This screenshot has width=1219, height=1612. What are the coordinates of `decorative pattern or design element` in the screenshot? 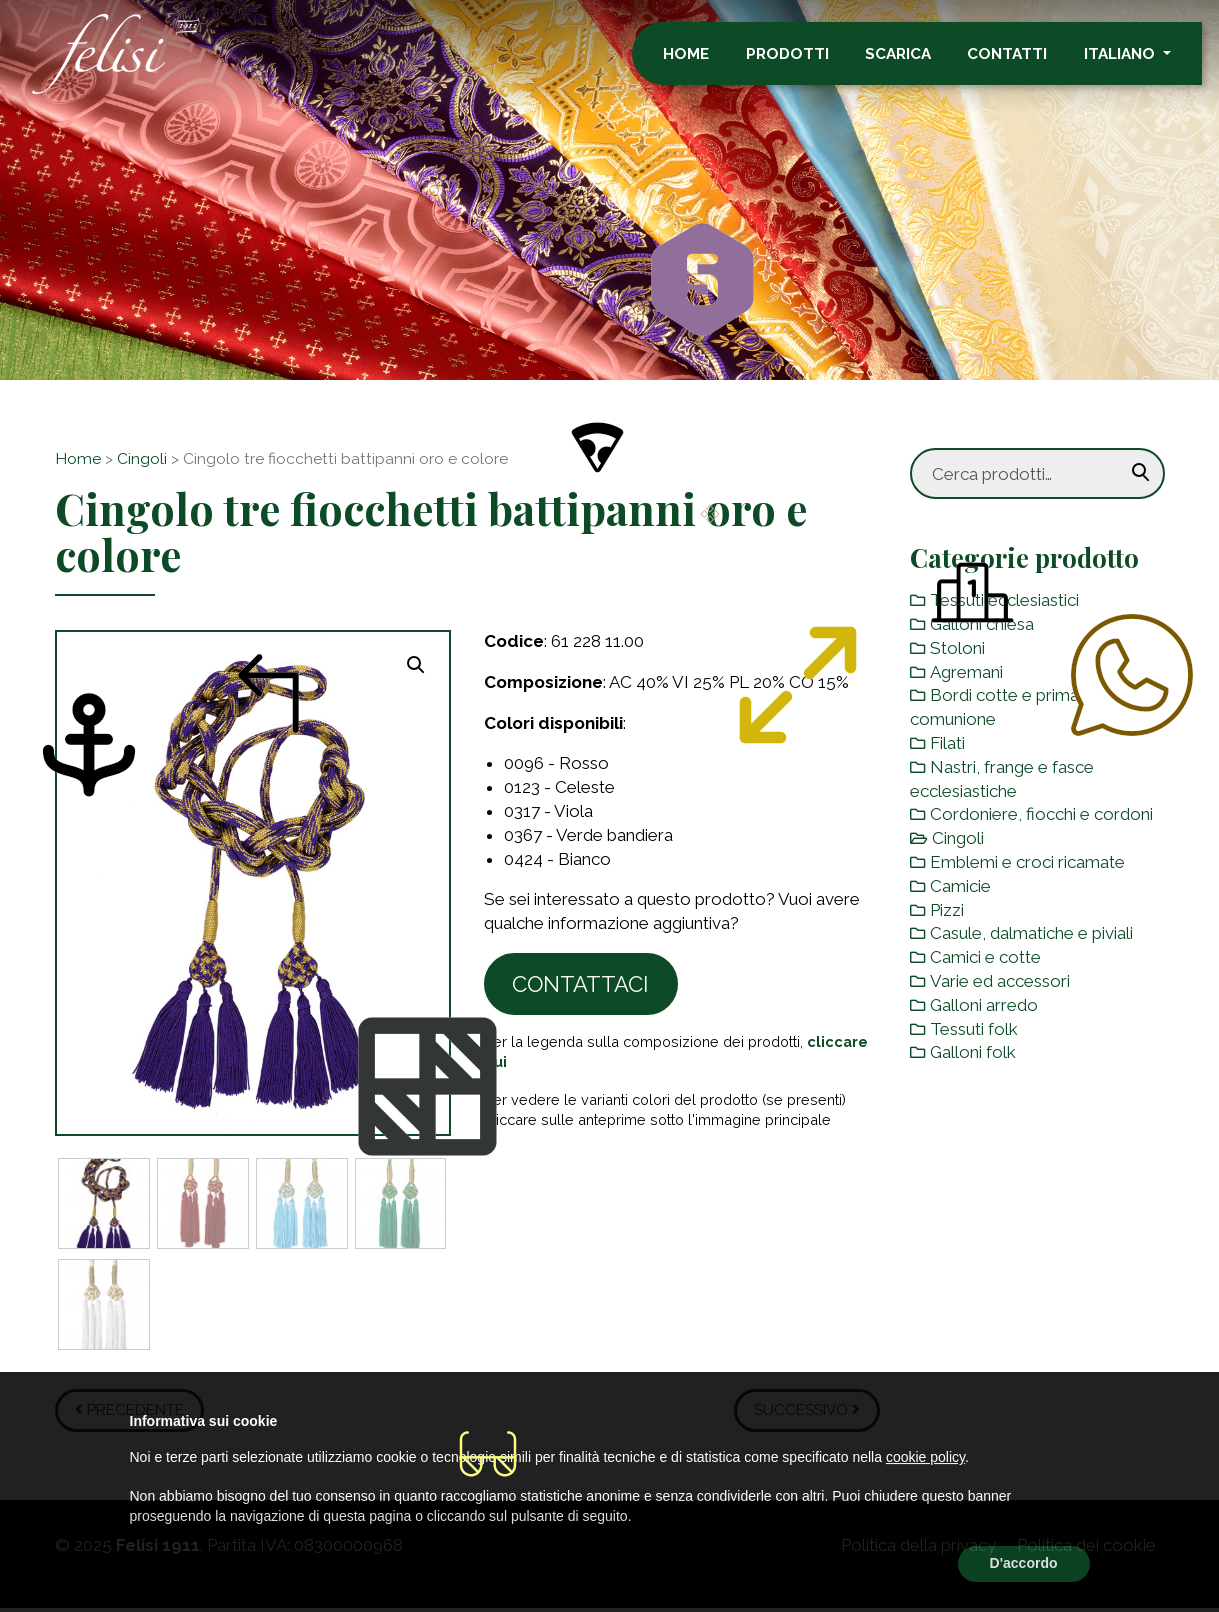 It's located at (710, 514).